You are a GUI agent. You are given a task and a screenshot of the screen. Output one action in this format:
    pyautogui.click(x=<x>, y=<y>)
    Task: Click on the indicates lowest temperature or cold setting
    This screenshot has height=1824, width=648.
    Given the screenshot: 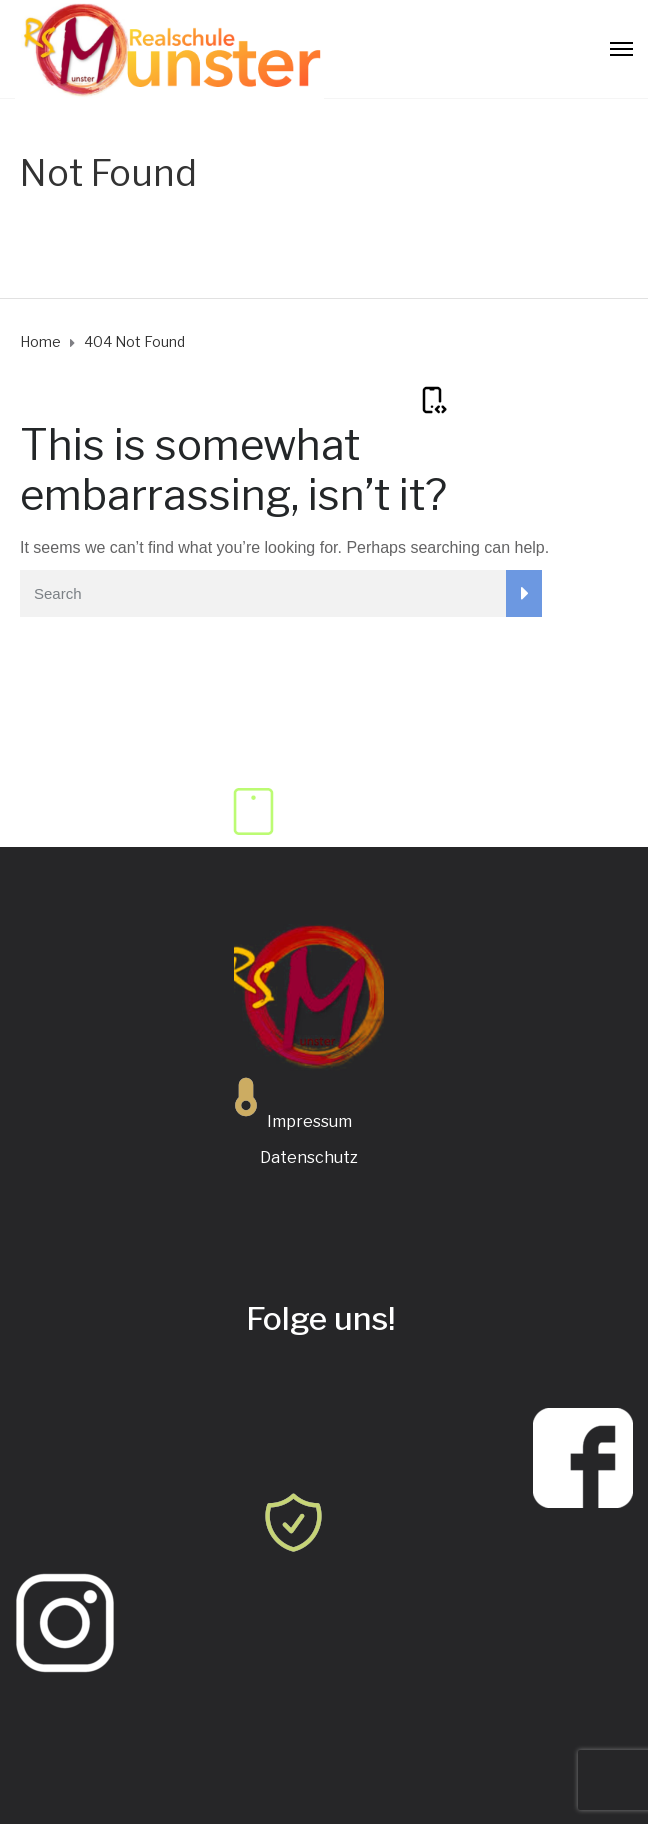 What is the action you would take?
    pyautogui.click(x=246, y=1097)
    